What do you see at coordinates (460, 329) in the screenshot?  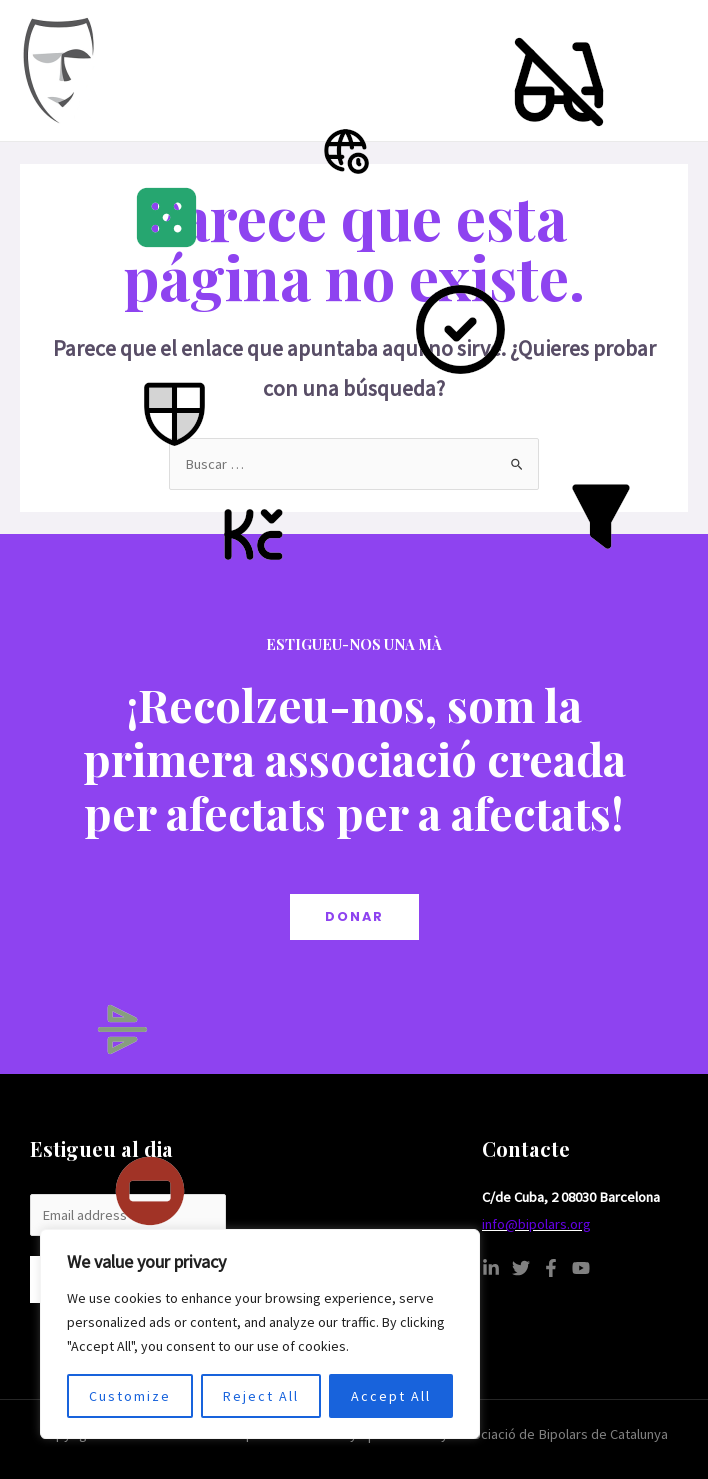 I see `indicates task or action completed successfully` at bounding box center [460, 329].